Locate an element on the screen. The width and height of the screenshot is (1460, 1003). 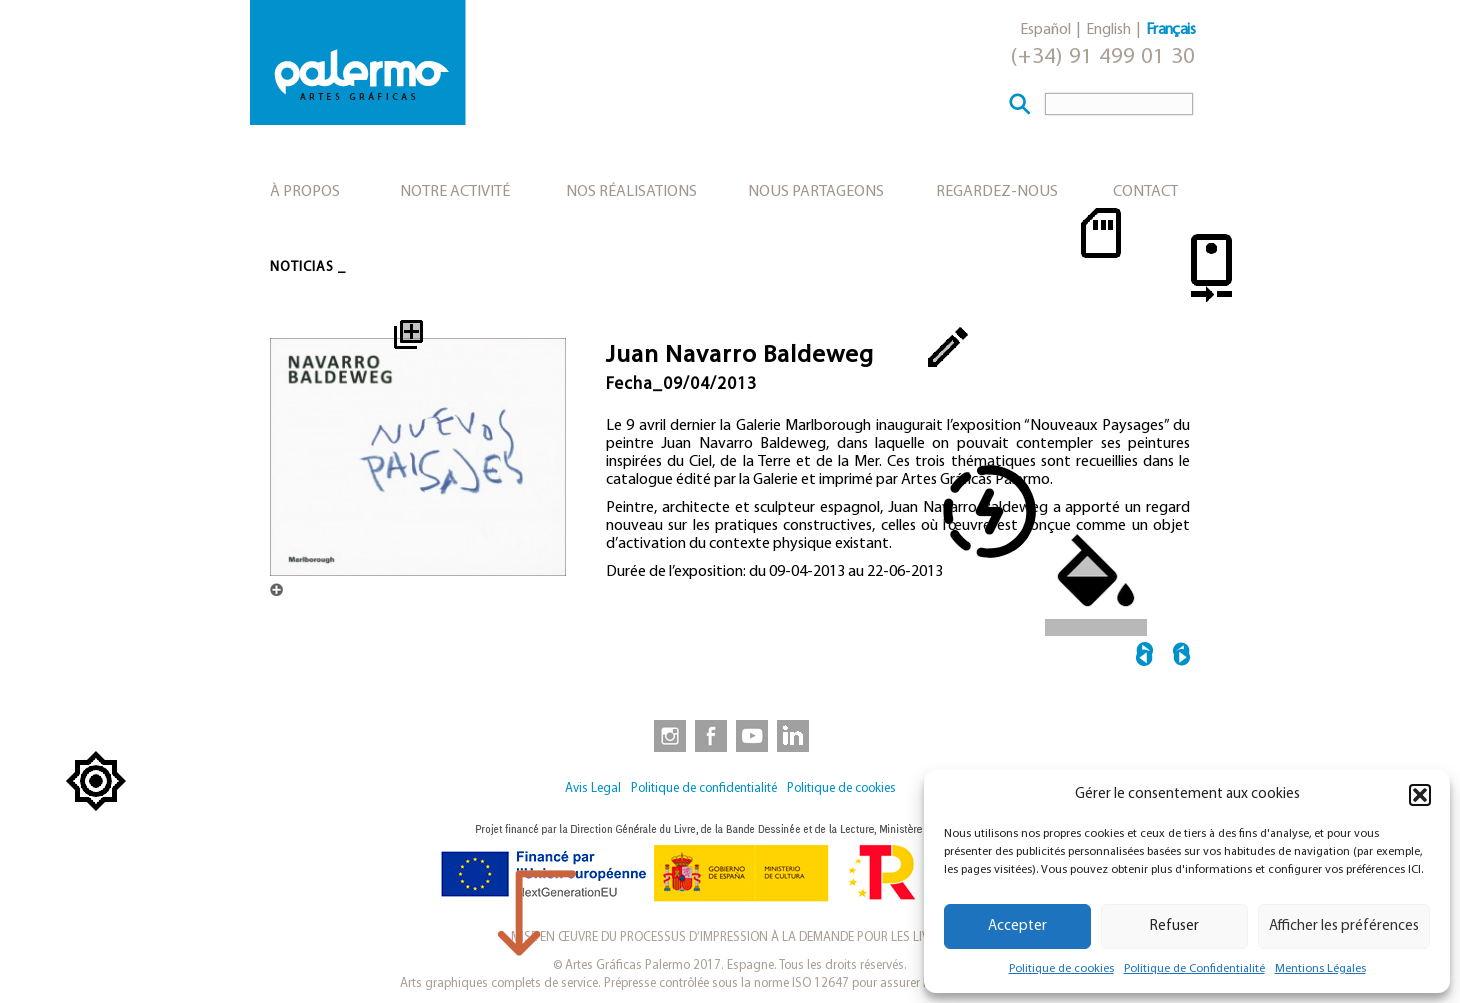
increase screen brightness is located at coordinates (96, 781).